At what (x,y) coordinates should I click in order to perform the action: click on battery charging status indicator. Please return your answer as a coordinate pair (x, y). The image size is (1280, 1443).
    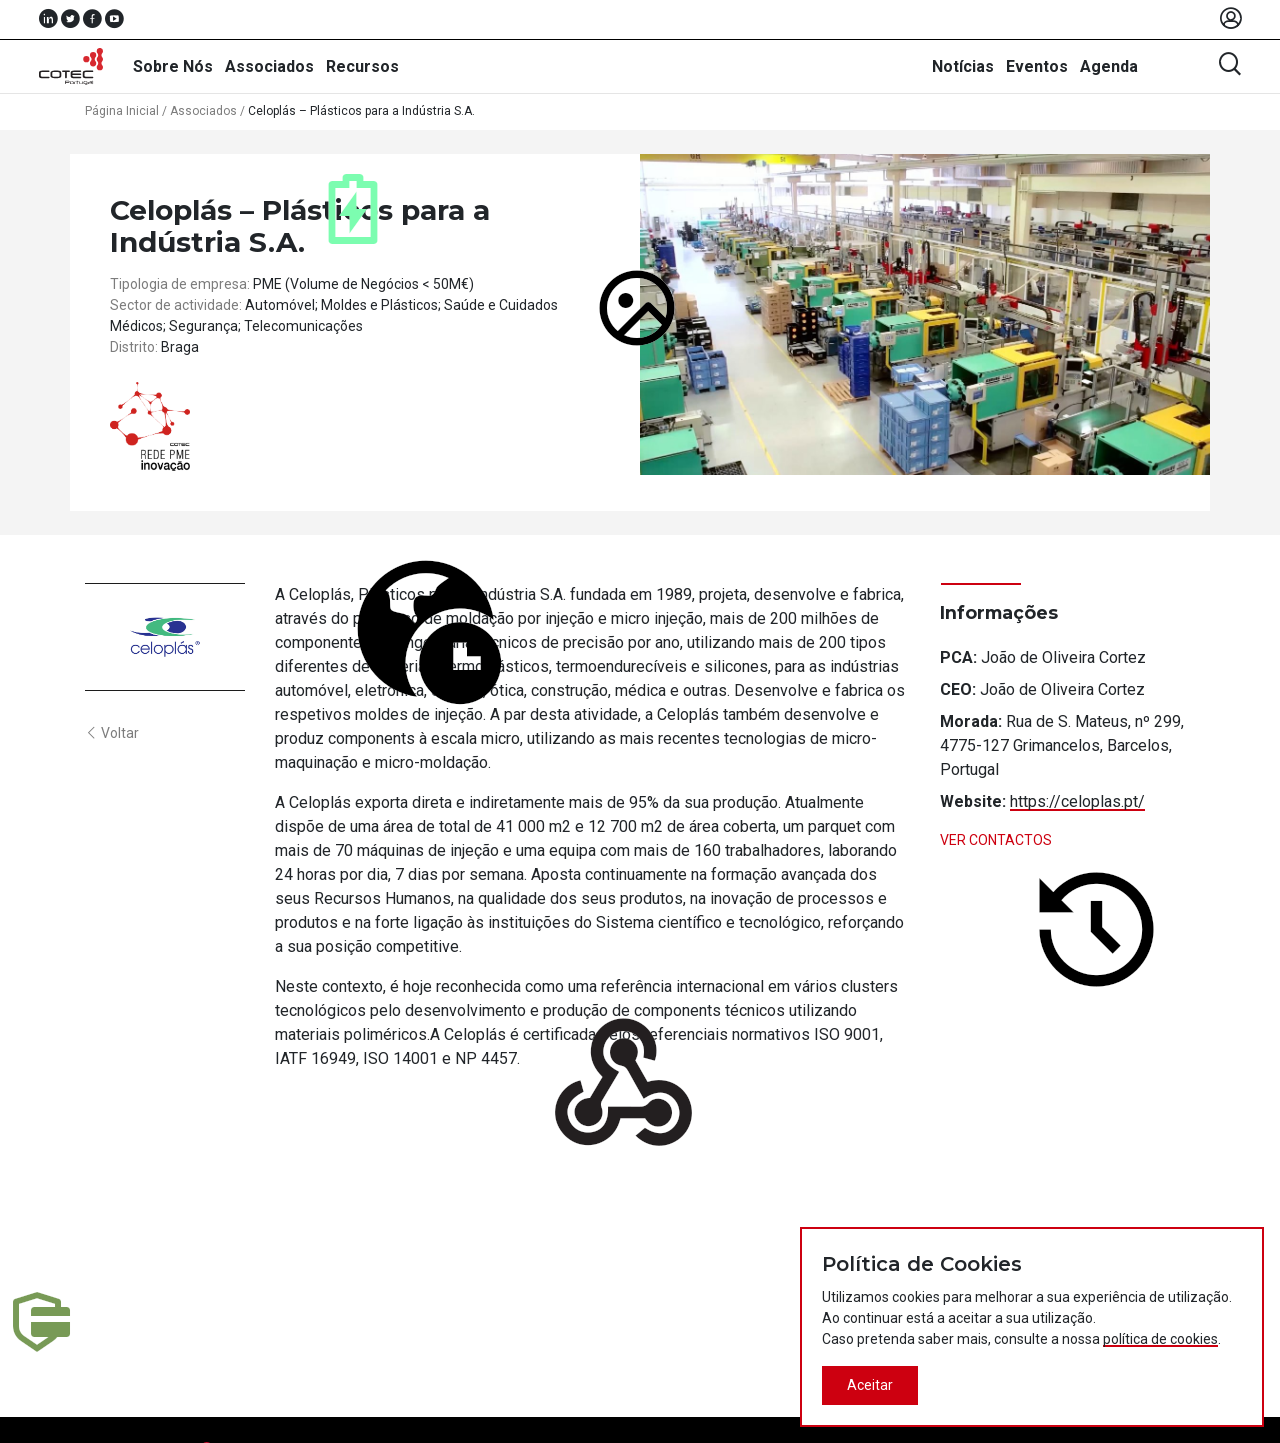
    Looking at the image, I should click on (353, 209).